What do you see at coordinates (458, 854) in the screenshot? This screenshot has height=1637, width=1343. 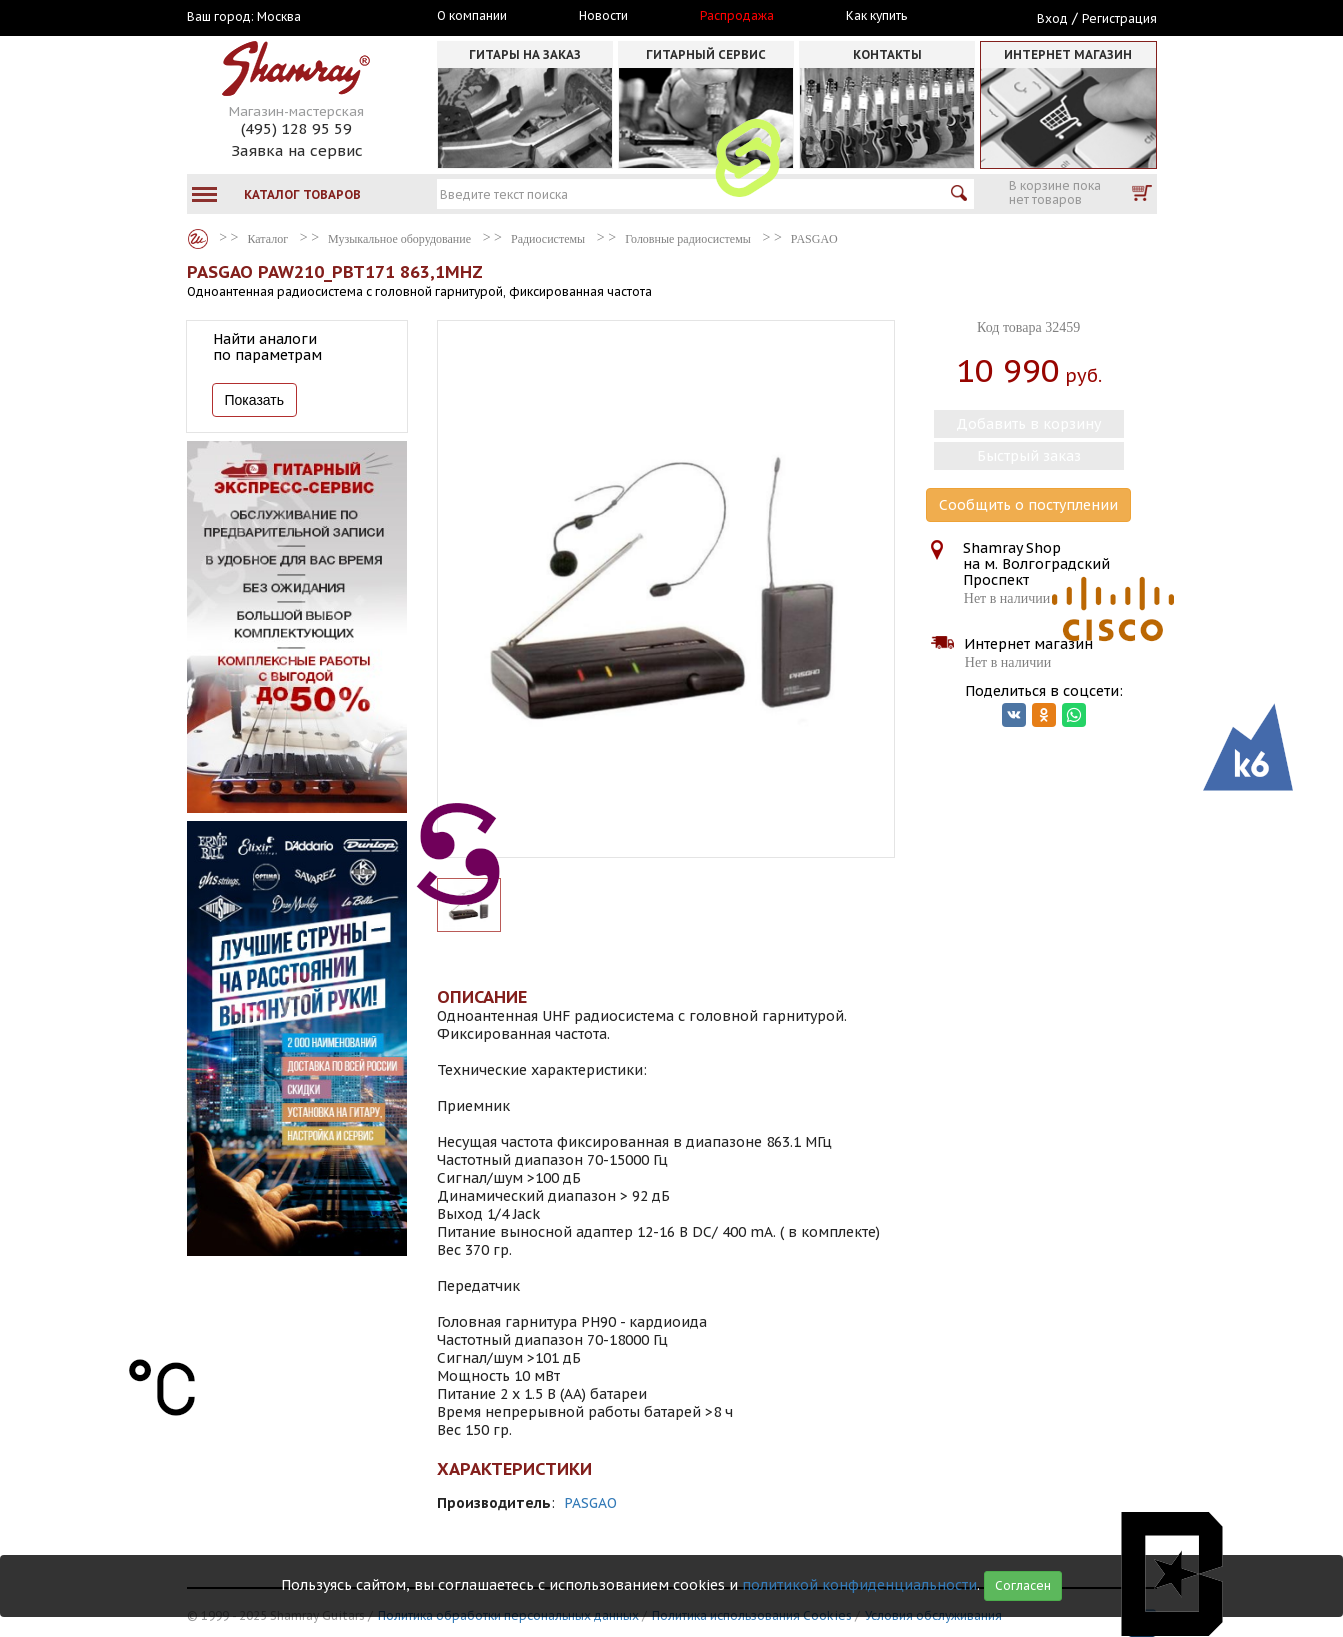 I see `open Scribd app` at bounding box center [458, 854].